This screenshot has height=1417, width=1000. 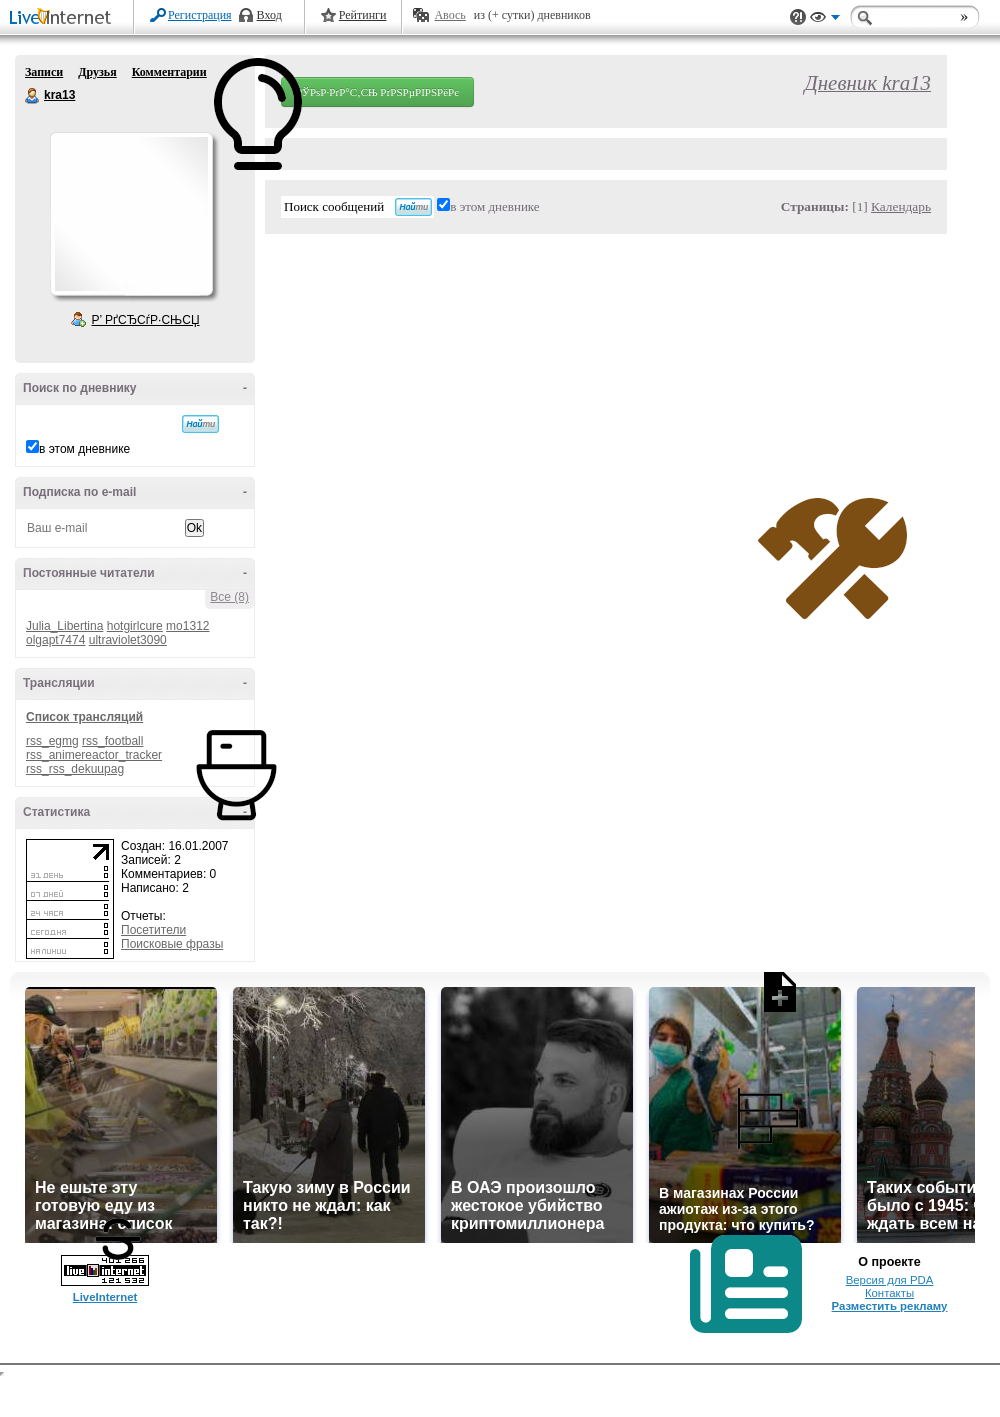 What do you see at coordinates (236, 773) in the screenshot?
I see `indicates restroom or bathroom location` at bounding box center [236, 773].